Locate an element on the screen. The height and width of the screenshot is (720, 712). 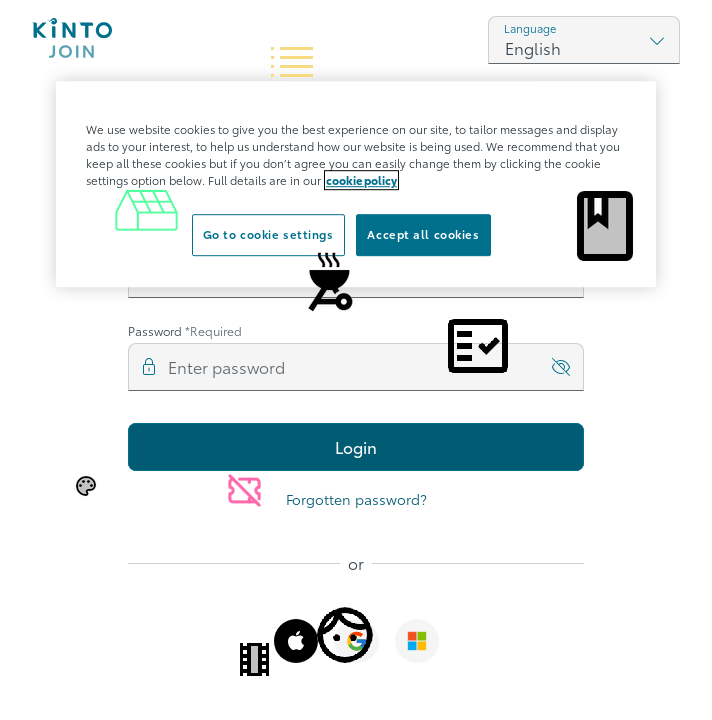
view items as a bulleted list is located at coordinates (292, 62).